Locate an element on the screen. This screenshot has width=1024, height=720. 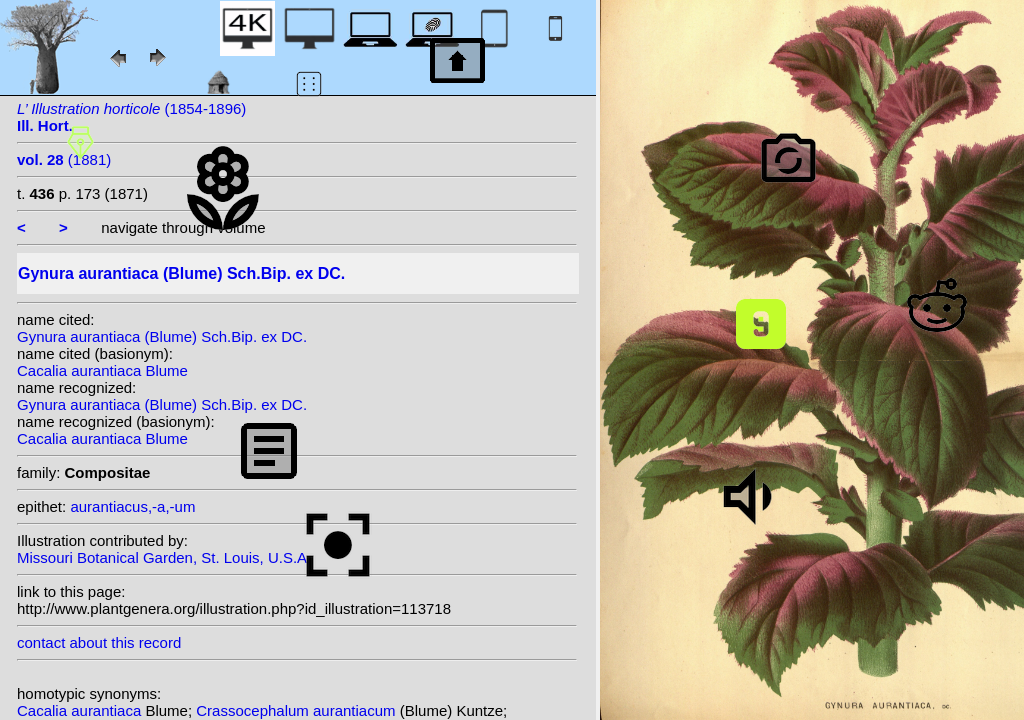
open the Reddit app is located at coordinates (937, 308).